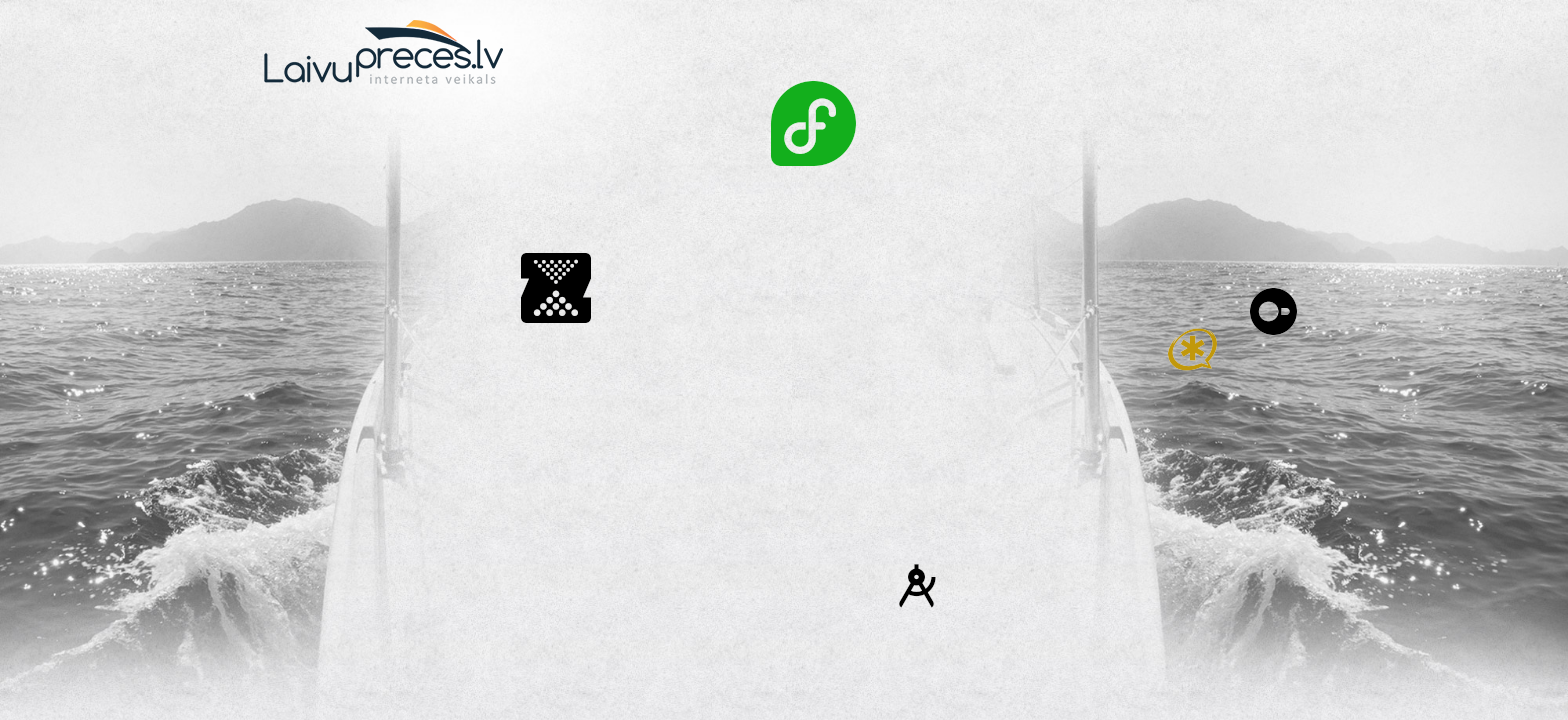  What do you see at coordinates (1192, 349) in the screenshot?
I see `asterisk open-source telephony platform logo` at bounding box center [1192, 349].